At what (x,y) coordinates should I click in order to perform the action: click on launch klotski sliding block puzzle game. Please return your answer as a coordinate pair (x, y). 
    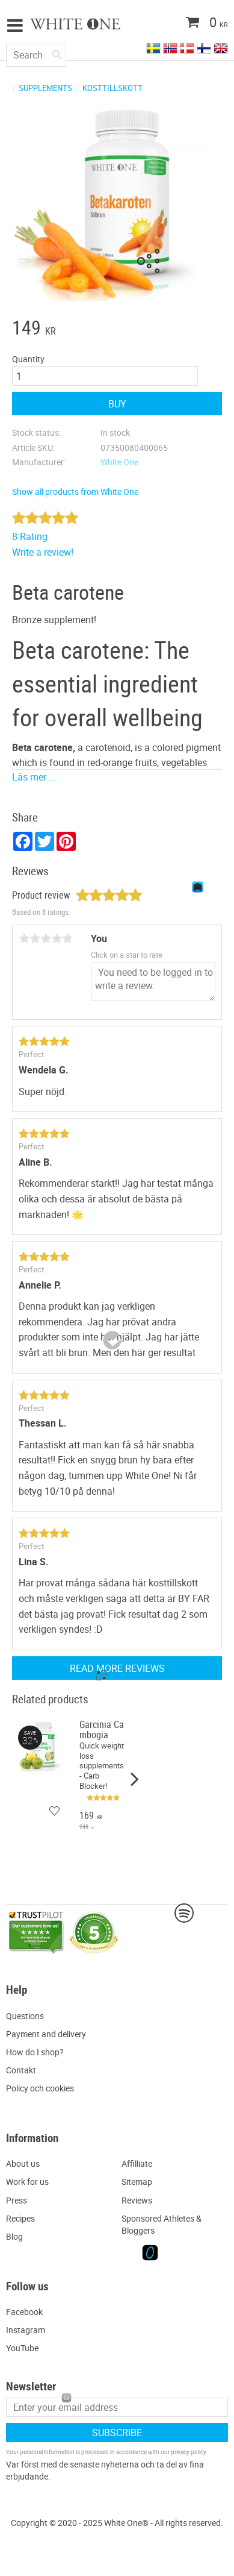
    Looking at the image, I should click on (101, 1675).